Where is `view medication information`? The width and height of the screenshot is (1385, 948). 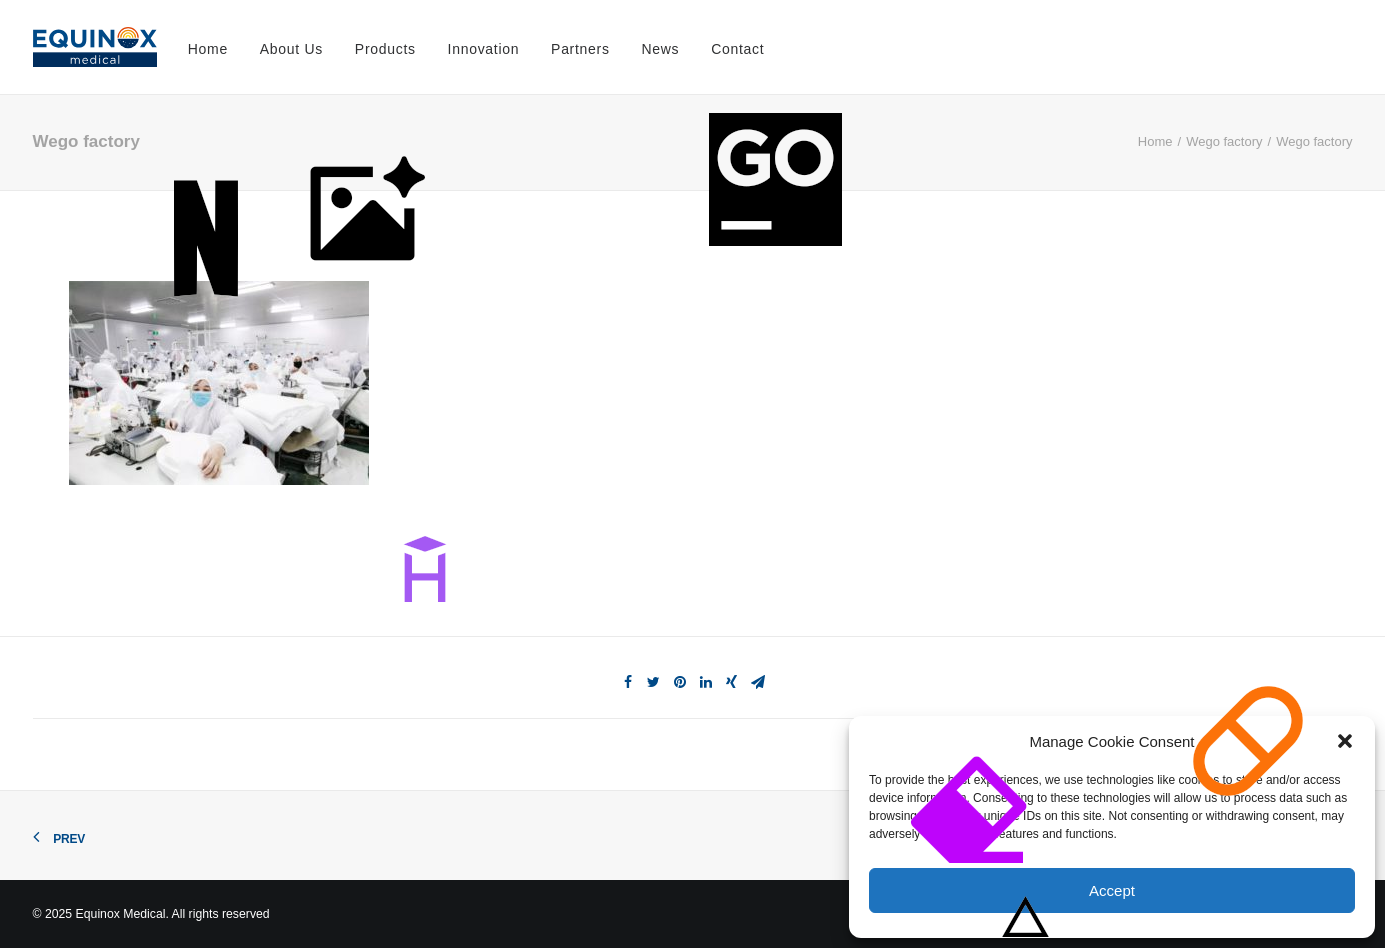
view medication information is located at coordinates (1248, 741).